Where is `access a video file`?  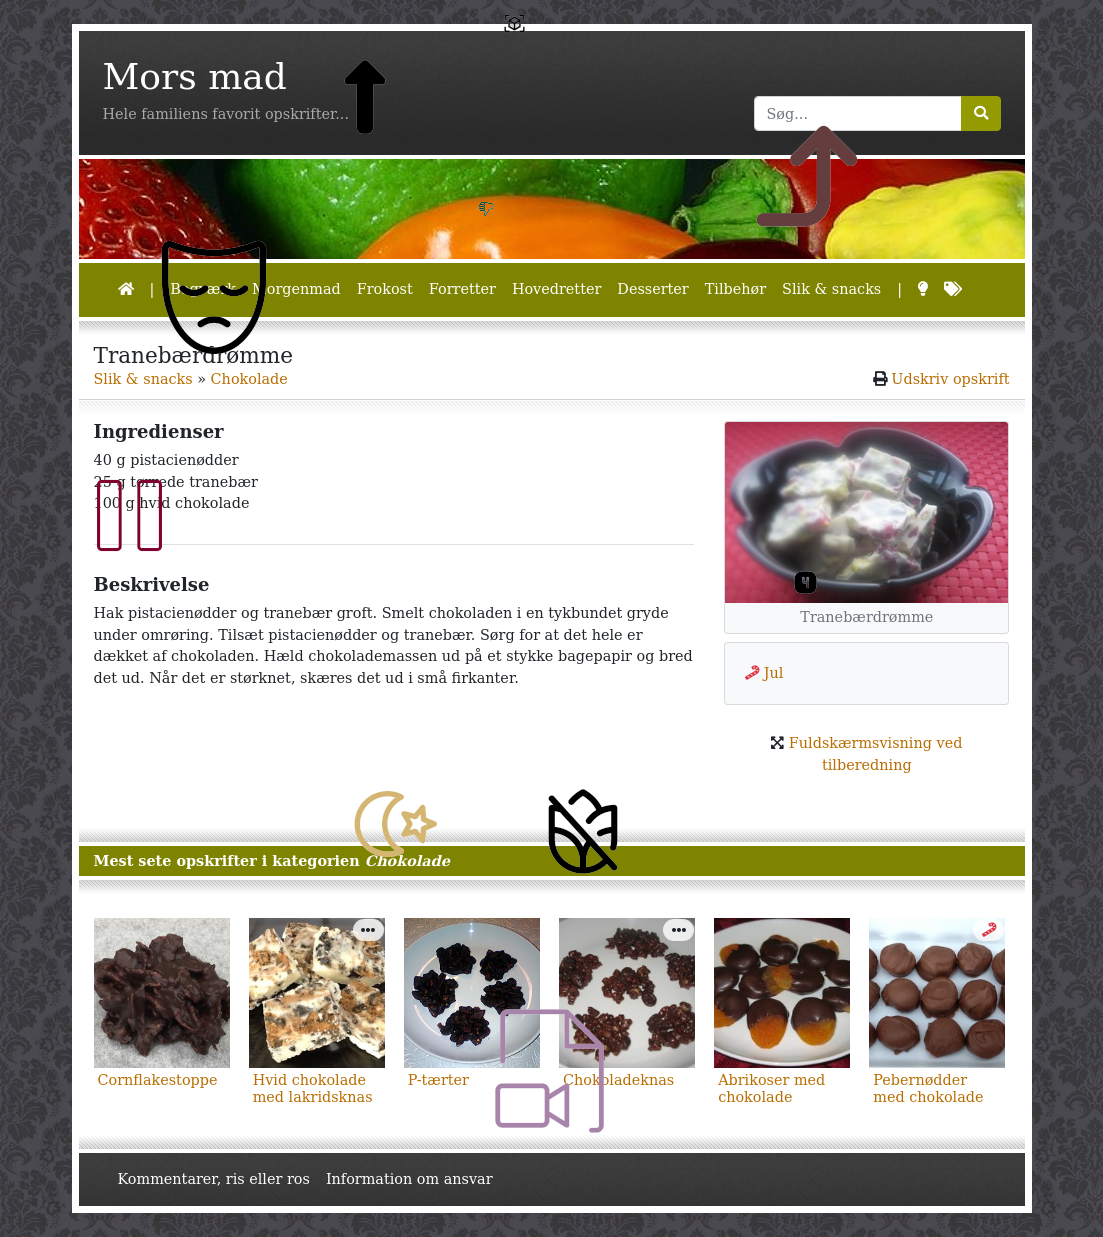
access a video file is located at coordinates (552, 1071).